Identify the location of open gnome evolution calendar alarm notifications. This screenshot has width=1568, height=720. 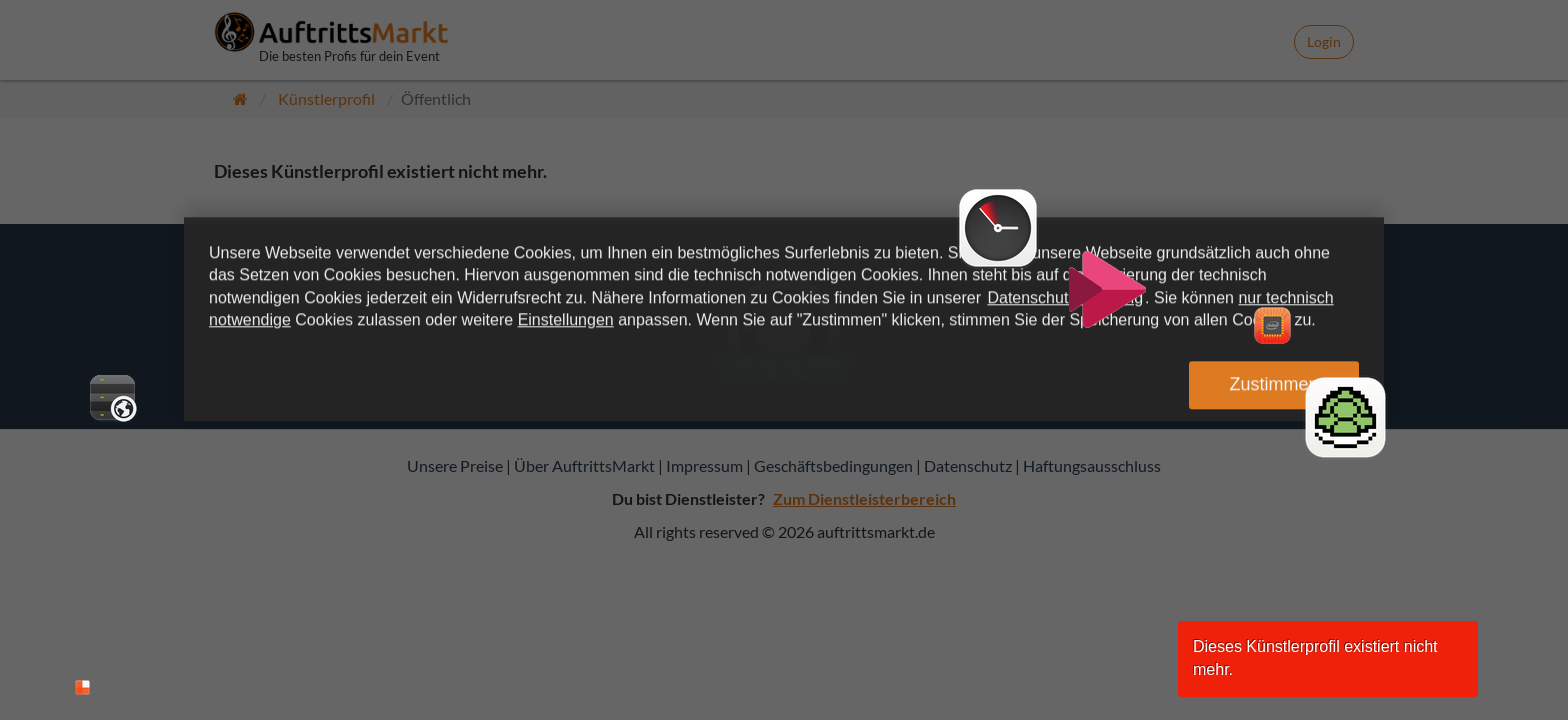
(998, 228).